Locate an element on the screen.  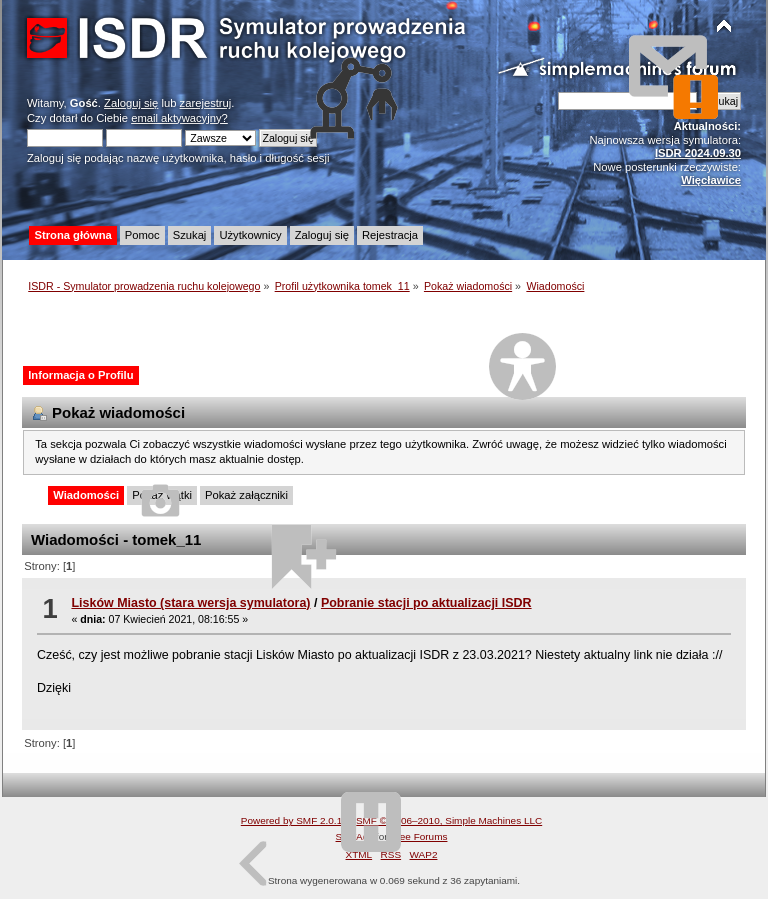
indicates HSPA mobile network connection is located at coordinates (371, 822).